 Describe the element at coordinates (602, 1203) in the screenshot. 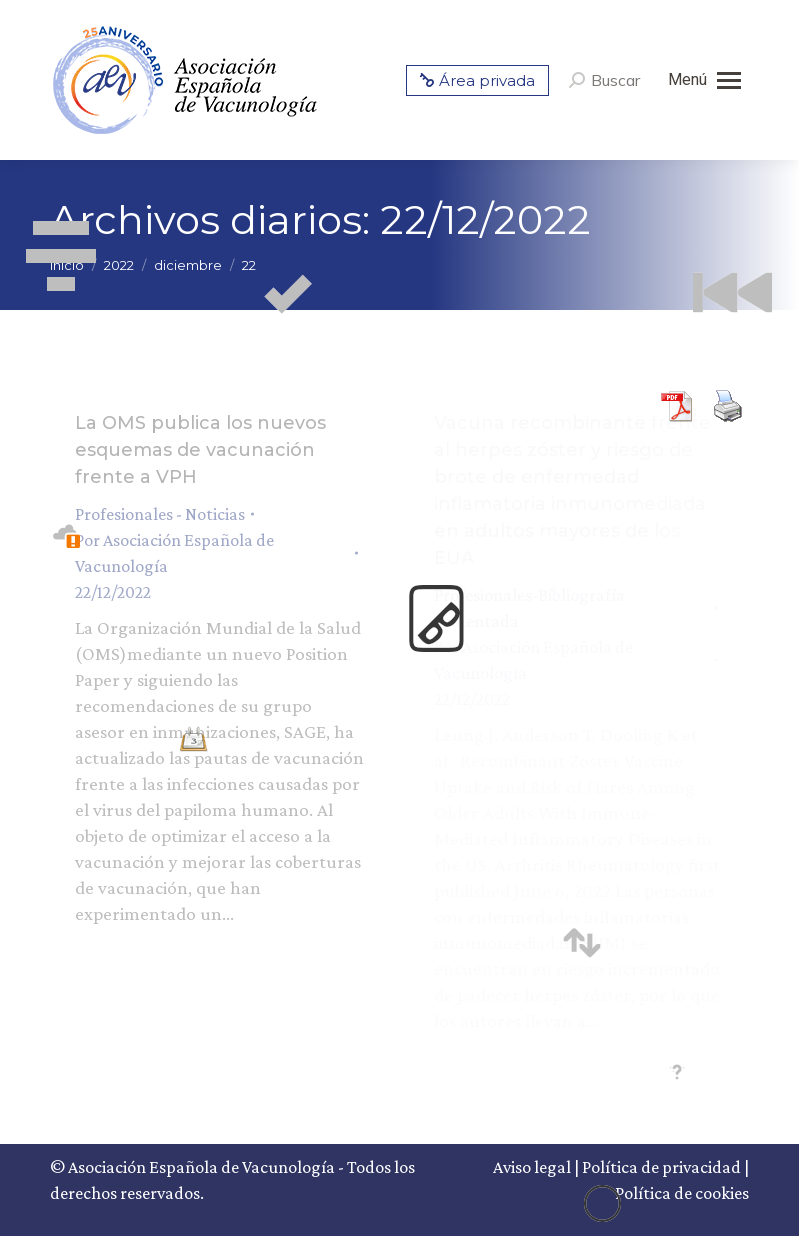

I see `indicates fullwidth input mode is active` at that location.